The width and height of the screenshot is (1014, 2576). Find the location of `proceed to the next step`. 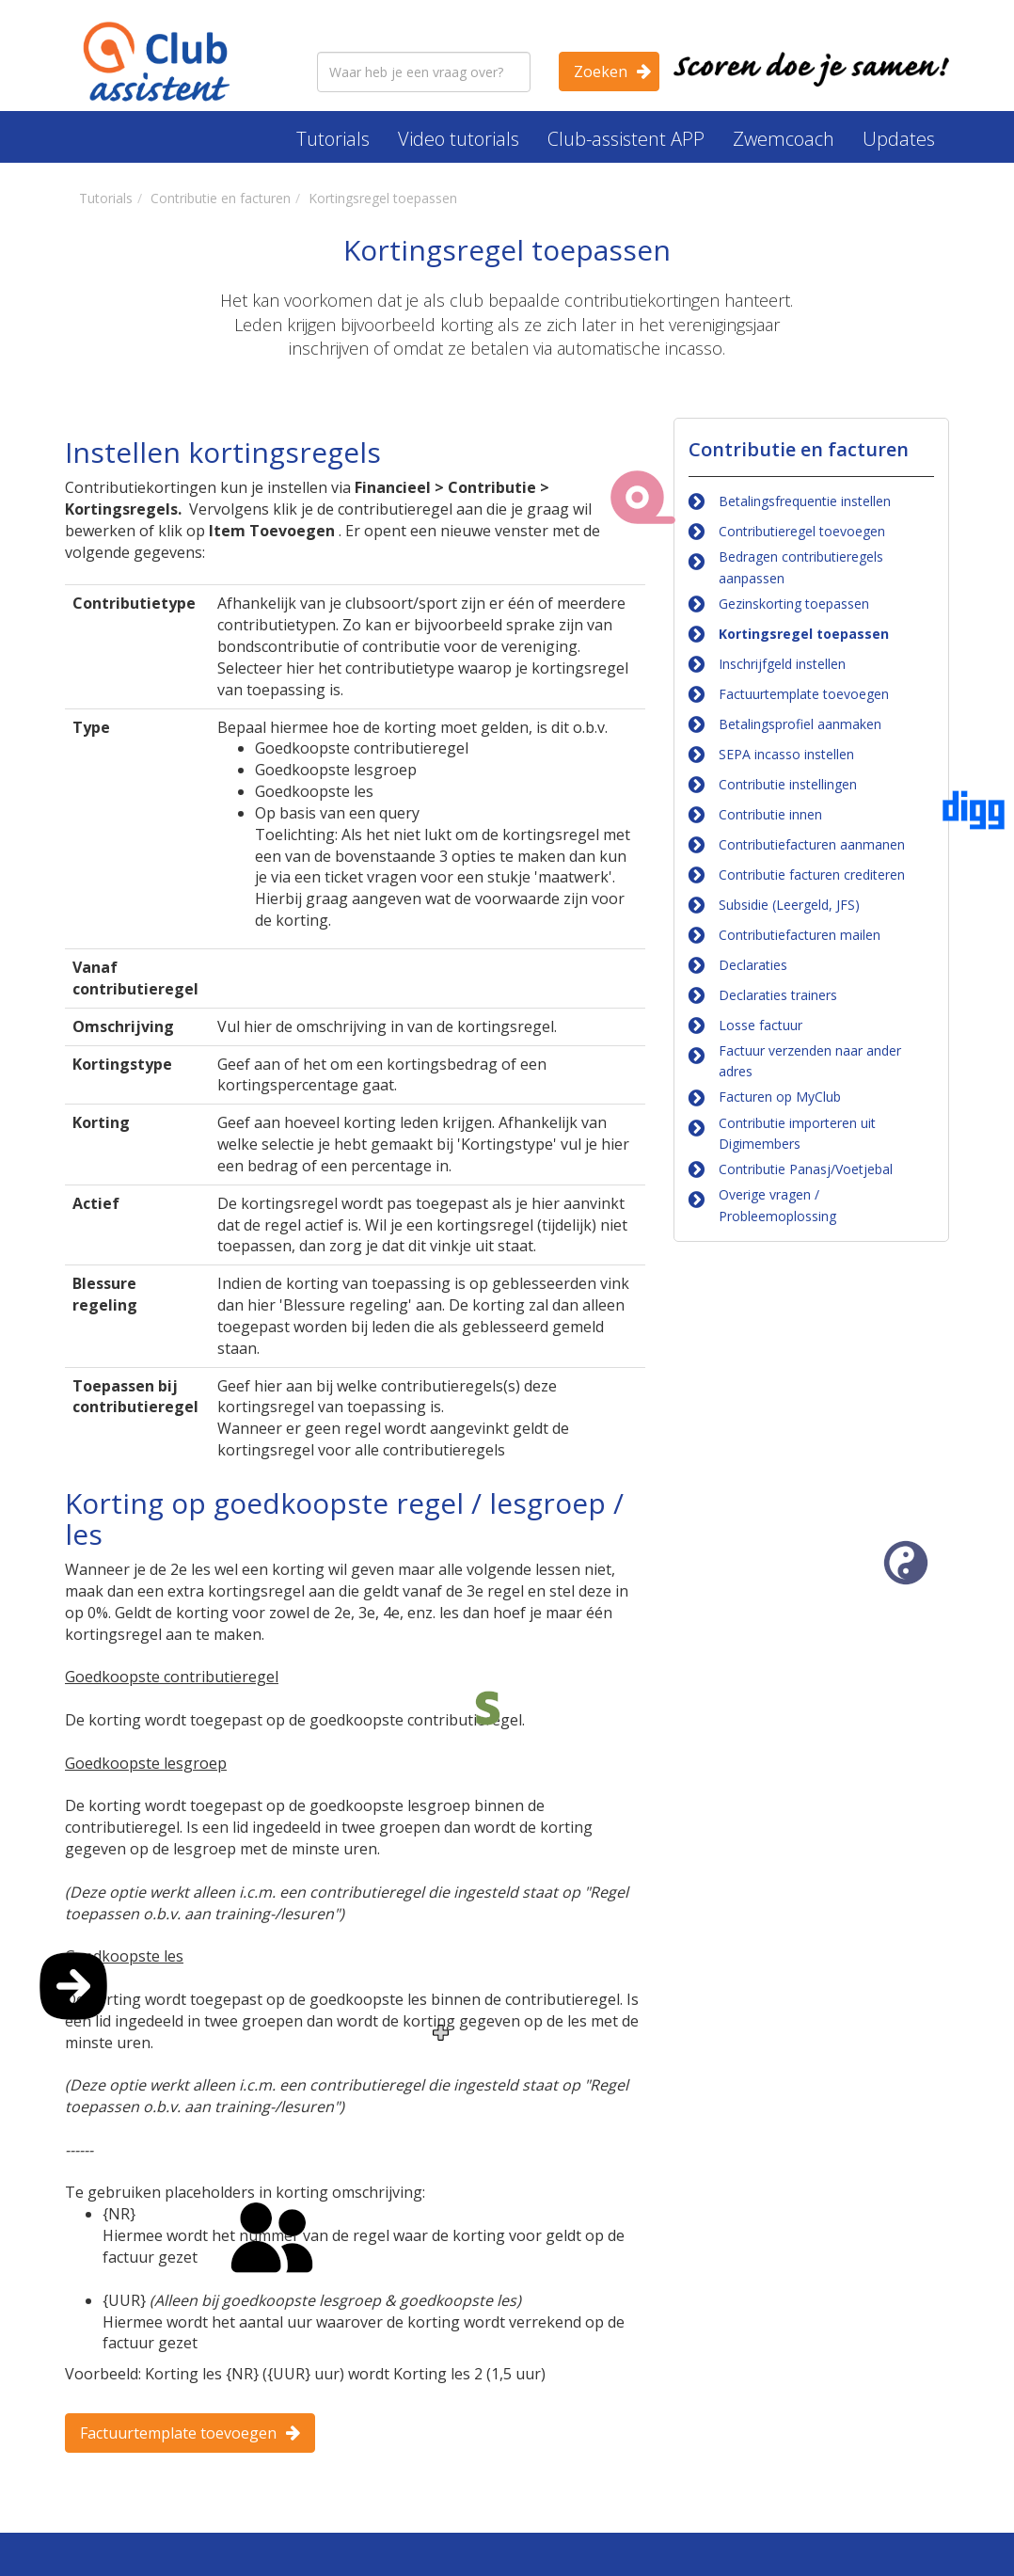

proceed to the next step is located at coordinates (73, 1986).